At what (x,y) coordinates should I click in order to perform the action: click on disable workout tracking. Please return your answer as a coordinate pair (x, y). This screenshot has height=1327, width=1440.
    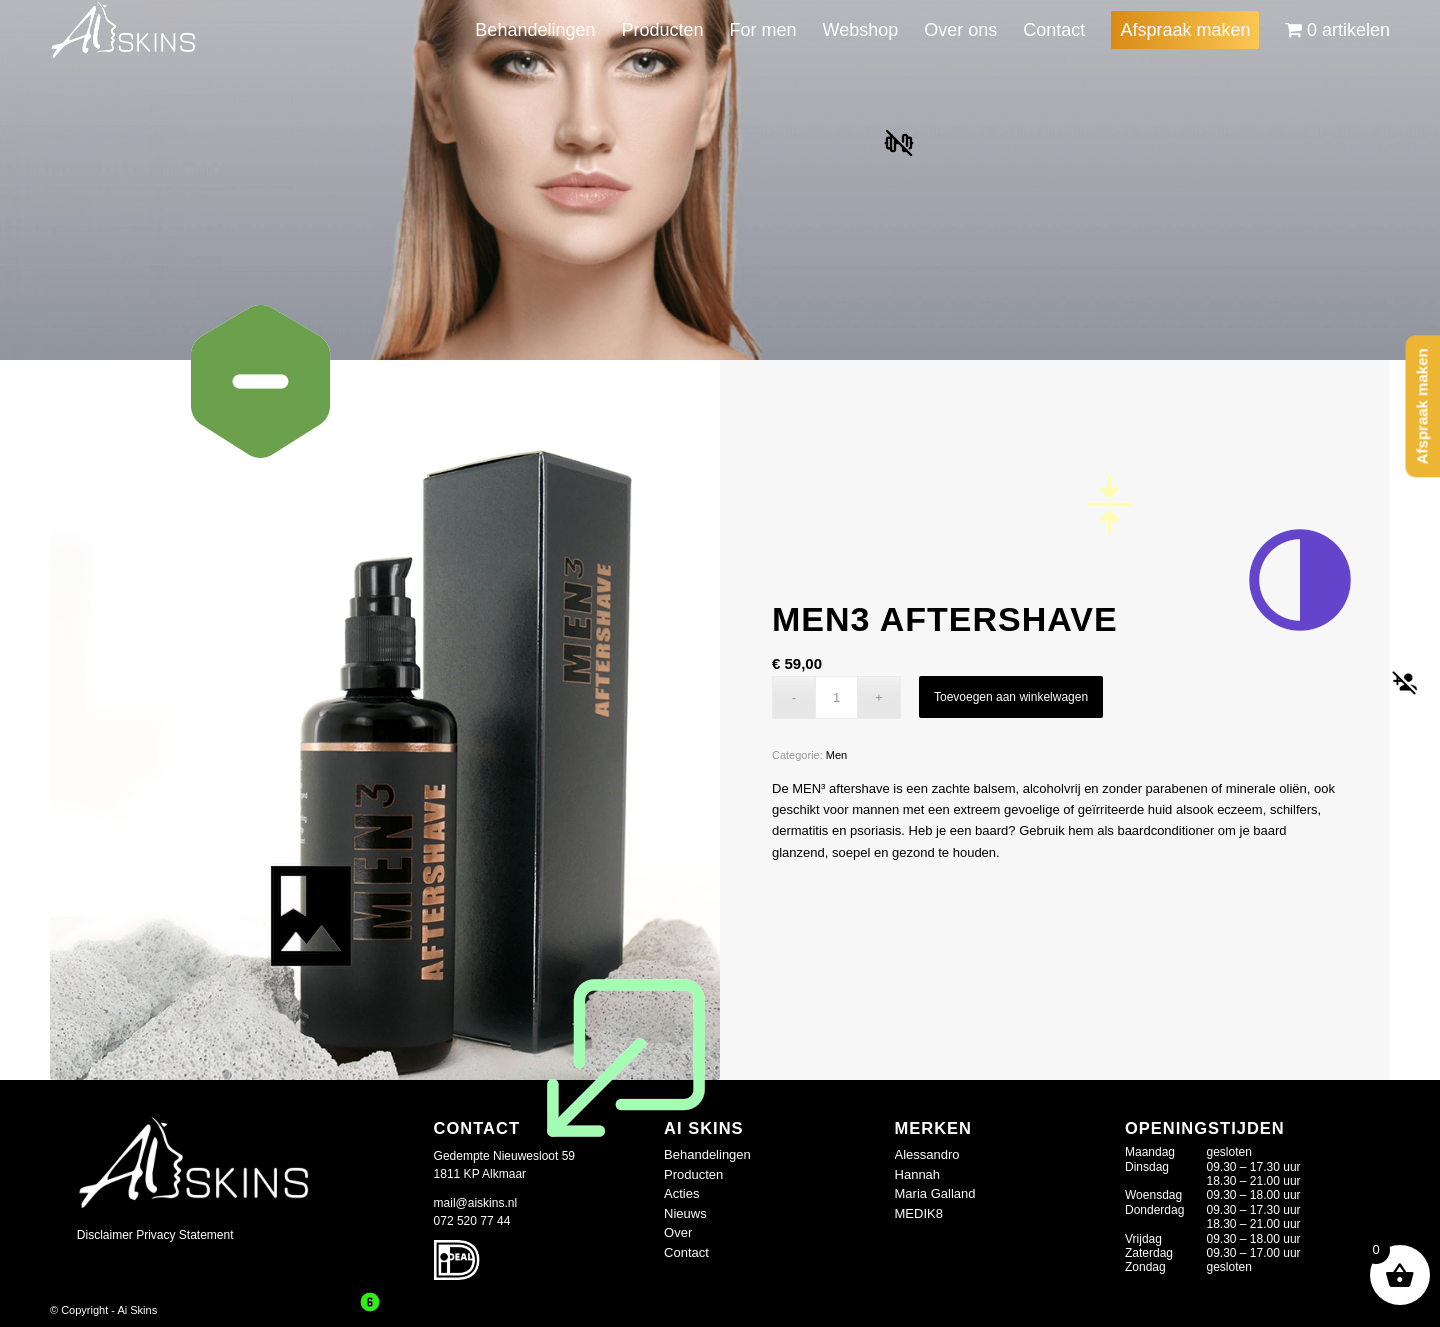
    Looking at the image, I should click on (899, 143).